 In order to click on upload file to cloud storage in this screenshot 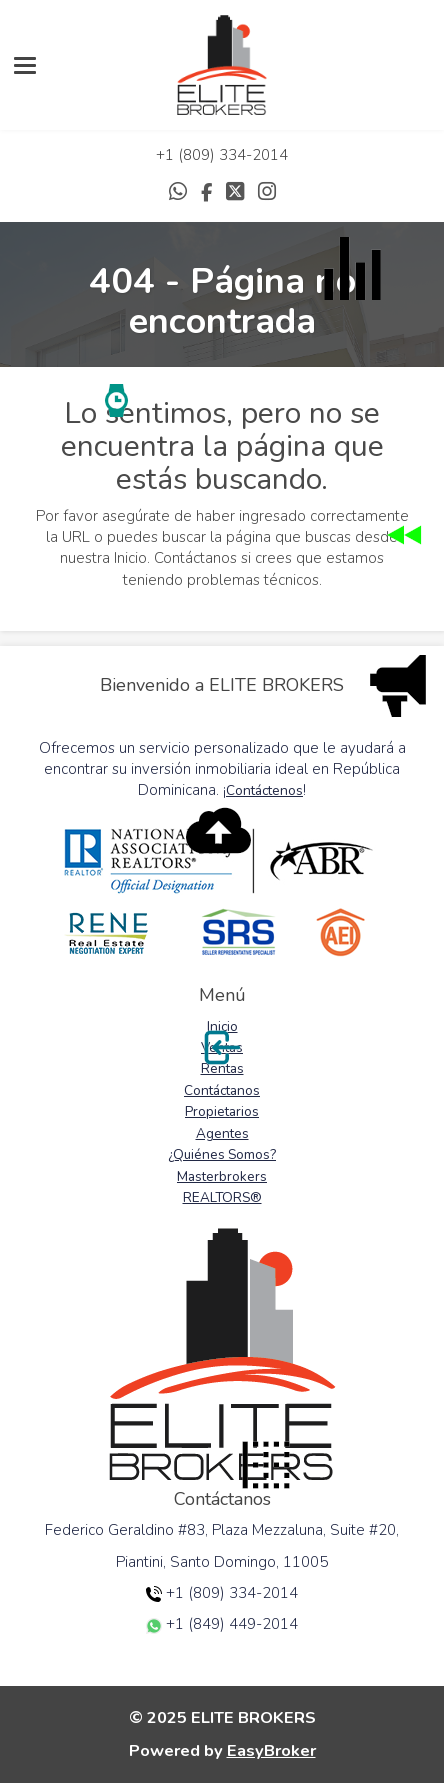, I will do `click(218, 830)`.